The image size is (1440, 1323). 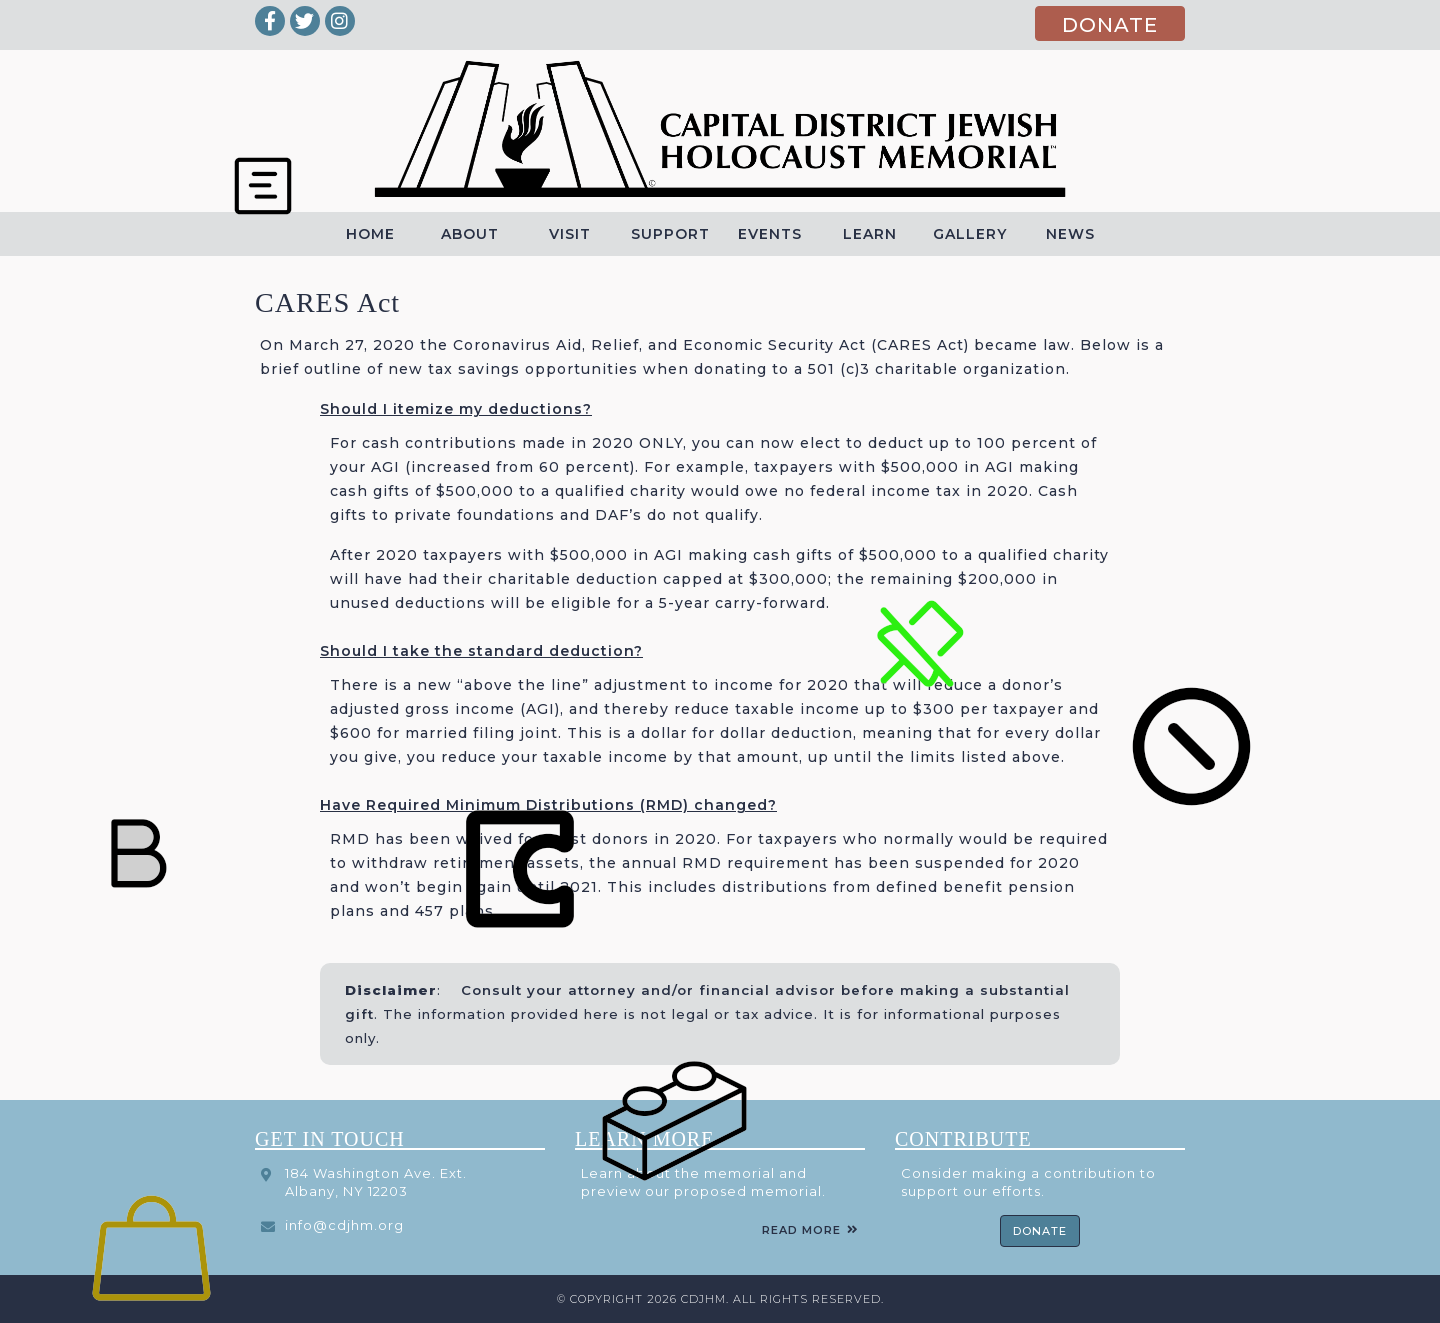 What do you see at coordinates (520, 869) in the screenshot?
I see `open coda app` at bounding box center [520, 869].